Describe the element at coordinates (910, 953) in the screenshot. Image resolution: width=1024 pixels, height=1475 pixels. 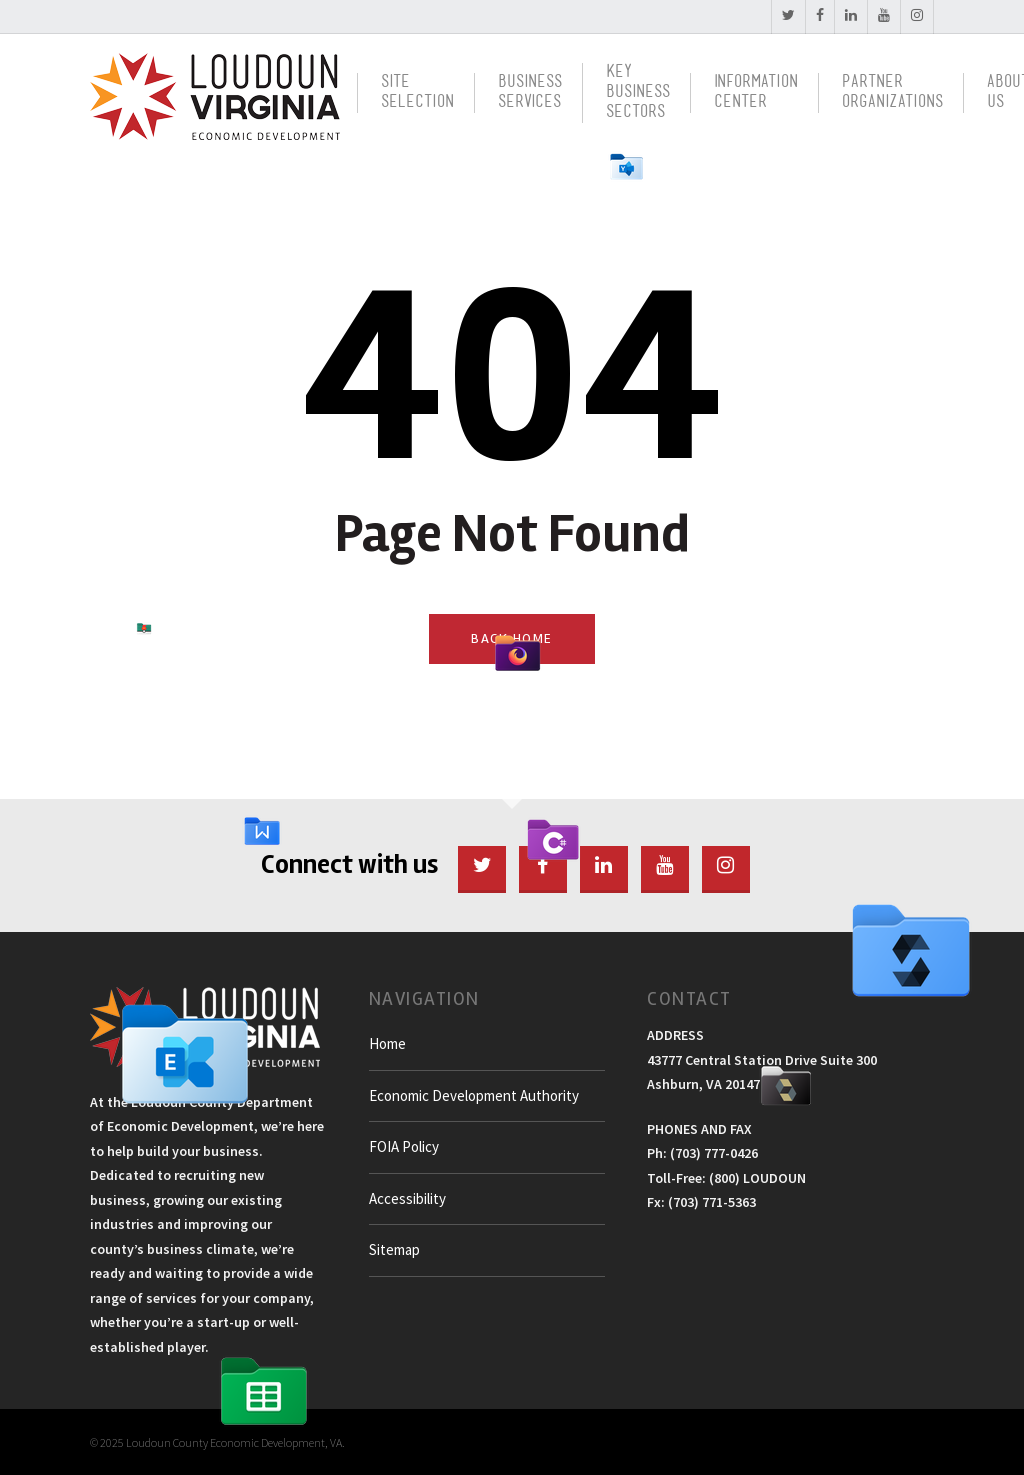
I see `folder containing solidity smart contract files` at that location.